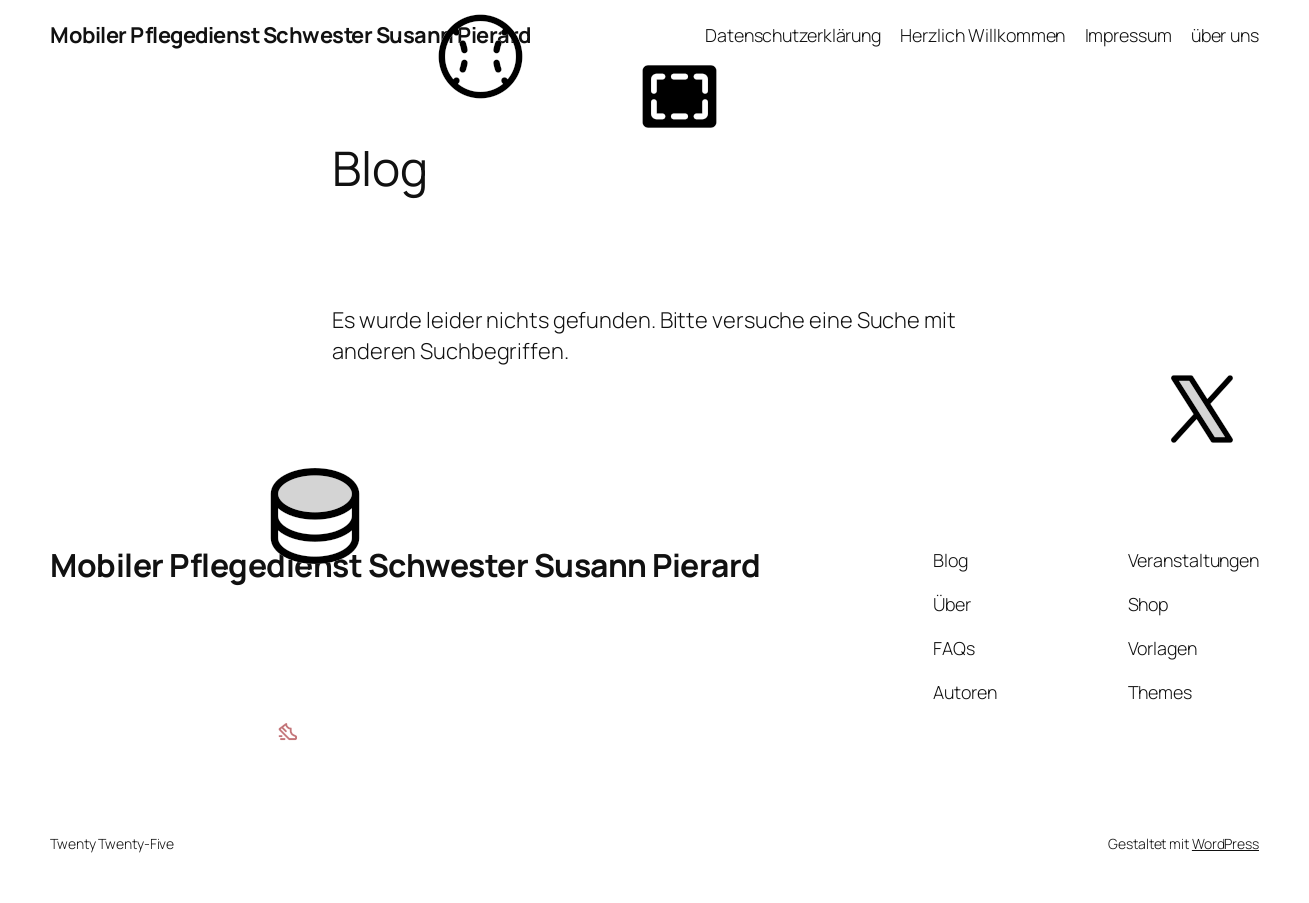  What do you see at coordinates (1202, 409) in the screenshot?
I see `open the X (formerly Twitter) app` at bounding box center [1202, 409].